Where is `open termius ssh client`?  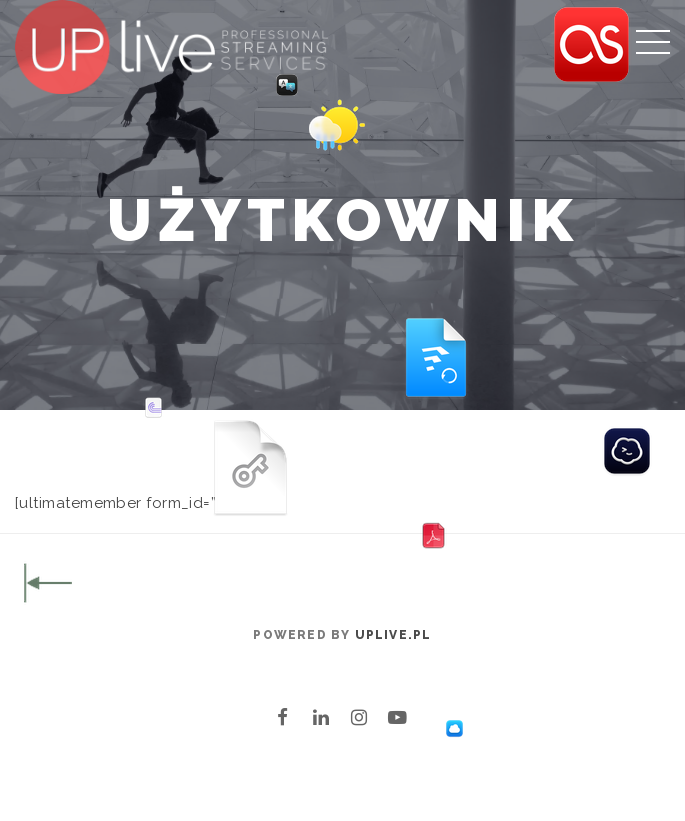 open termius ssh client is located at coordinates (627, 451).